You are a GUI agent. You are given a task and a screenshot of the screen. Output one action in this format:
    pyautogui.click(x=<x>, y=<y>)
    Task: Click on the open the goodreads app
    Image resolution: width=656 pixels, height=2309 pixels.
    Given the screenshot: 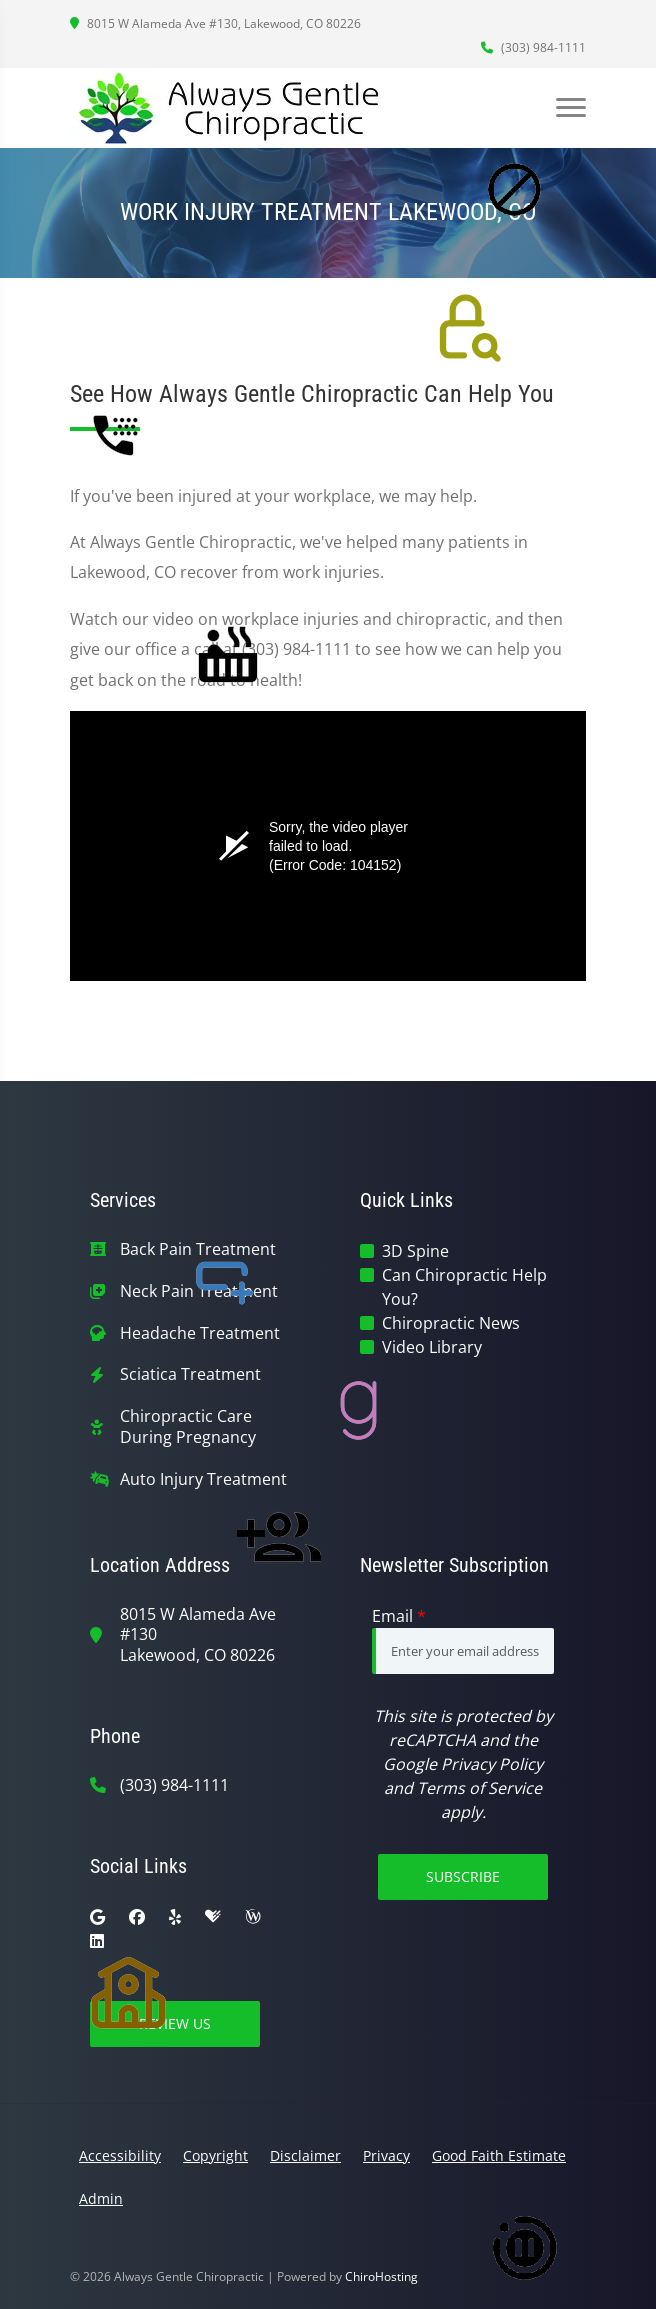 What is the action you would take?
    pyautogui.click(x=358, y=1410)
    